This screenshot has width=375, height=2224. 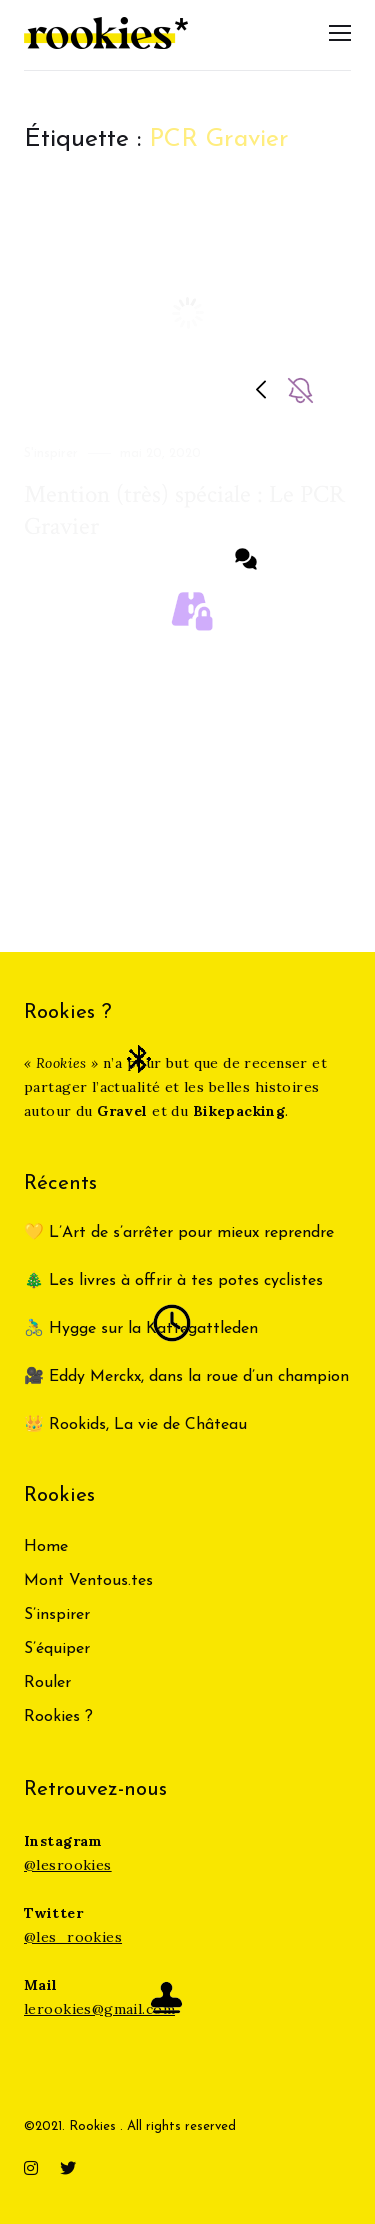 I want to click on view time or clock settings, so click(x=172, y=1323).